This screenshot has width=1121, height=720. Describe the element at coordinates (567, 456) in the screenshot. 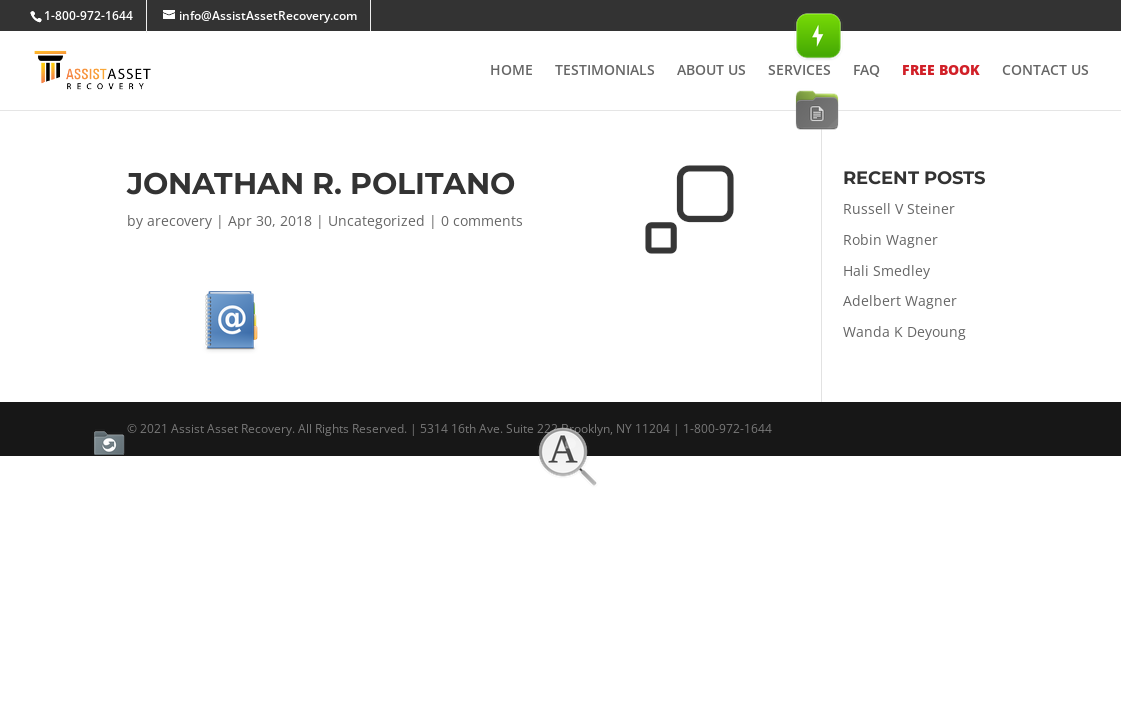

I see `search for text or content` at that location.